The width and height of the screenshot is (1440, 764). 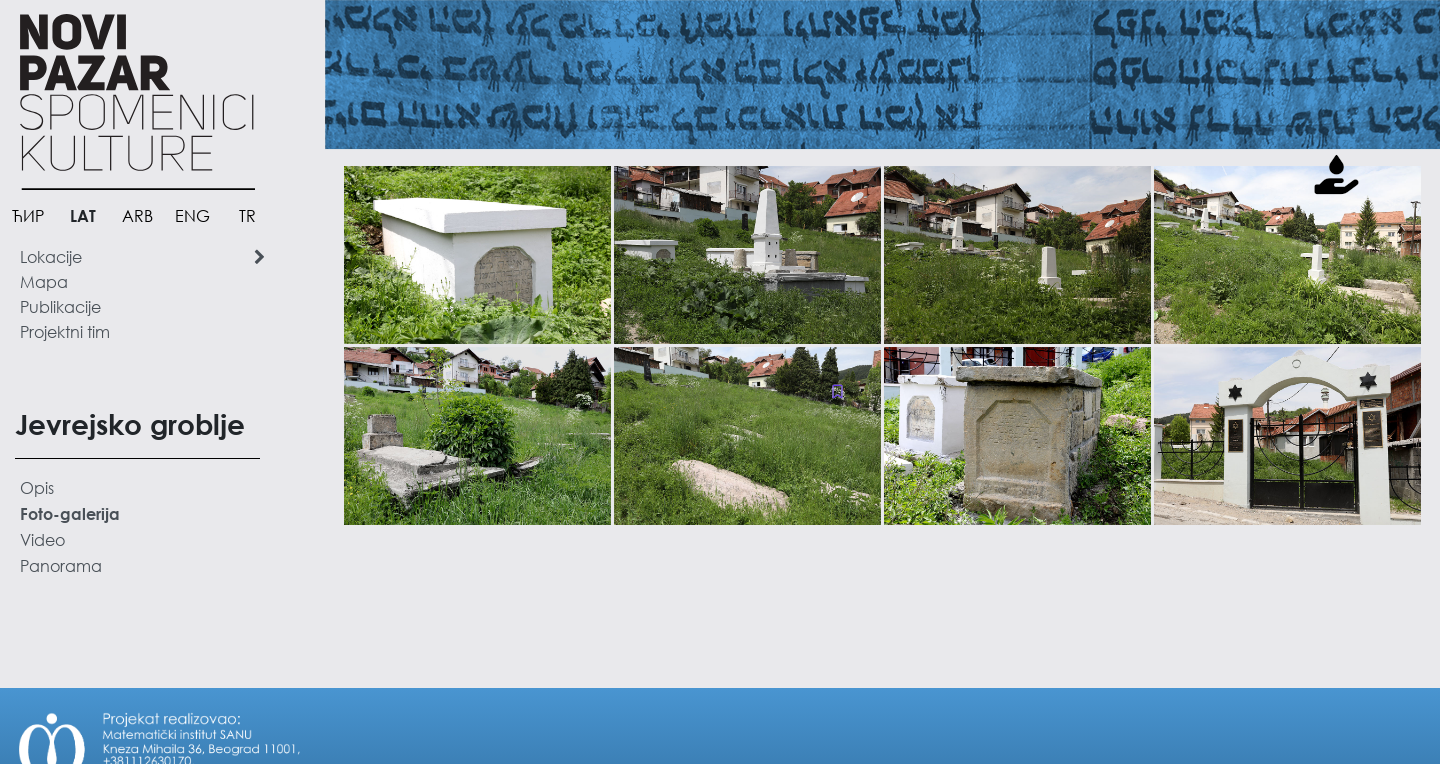 I want to click on access water conservation or donation features, so click(x=1336, y=174).